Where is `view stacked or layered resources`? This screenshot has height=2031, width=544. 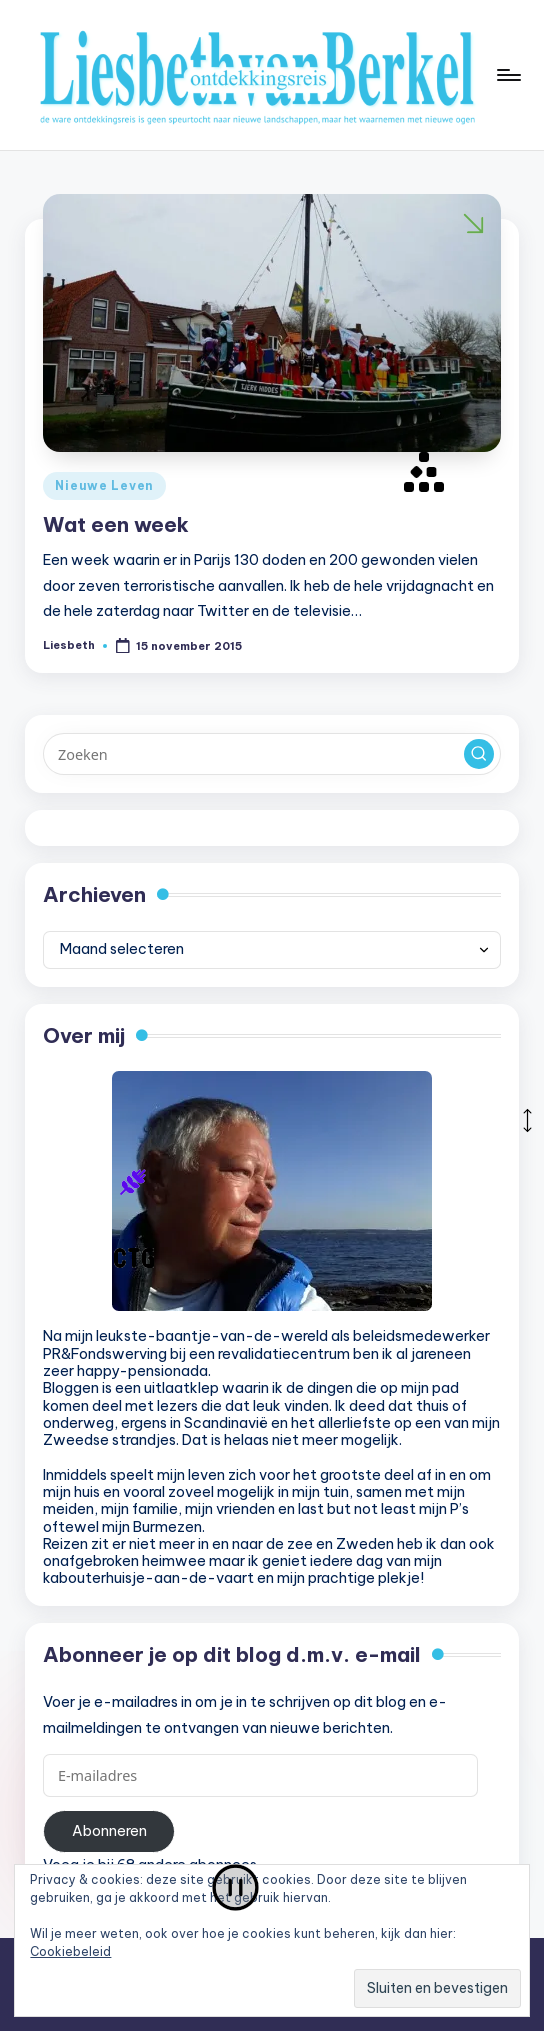
view stacked or layered resources is located at coordinates (424, 472).